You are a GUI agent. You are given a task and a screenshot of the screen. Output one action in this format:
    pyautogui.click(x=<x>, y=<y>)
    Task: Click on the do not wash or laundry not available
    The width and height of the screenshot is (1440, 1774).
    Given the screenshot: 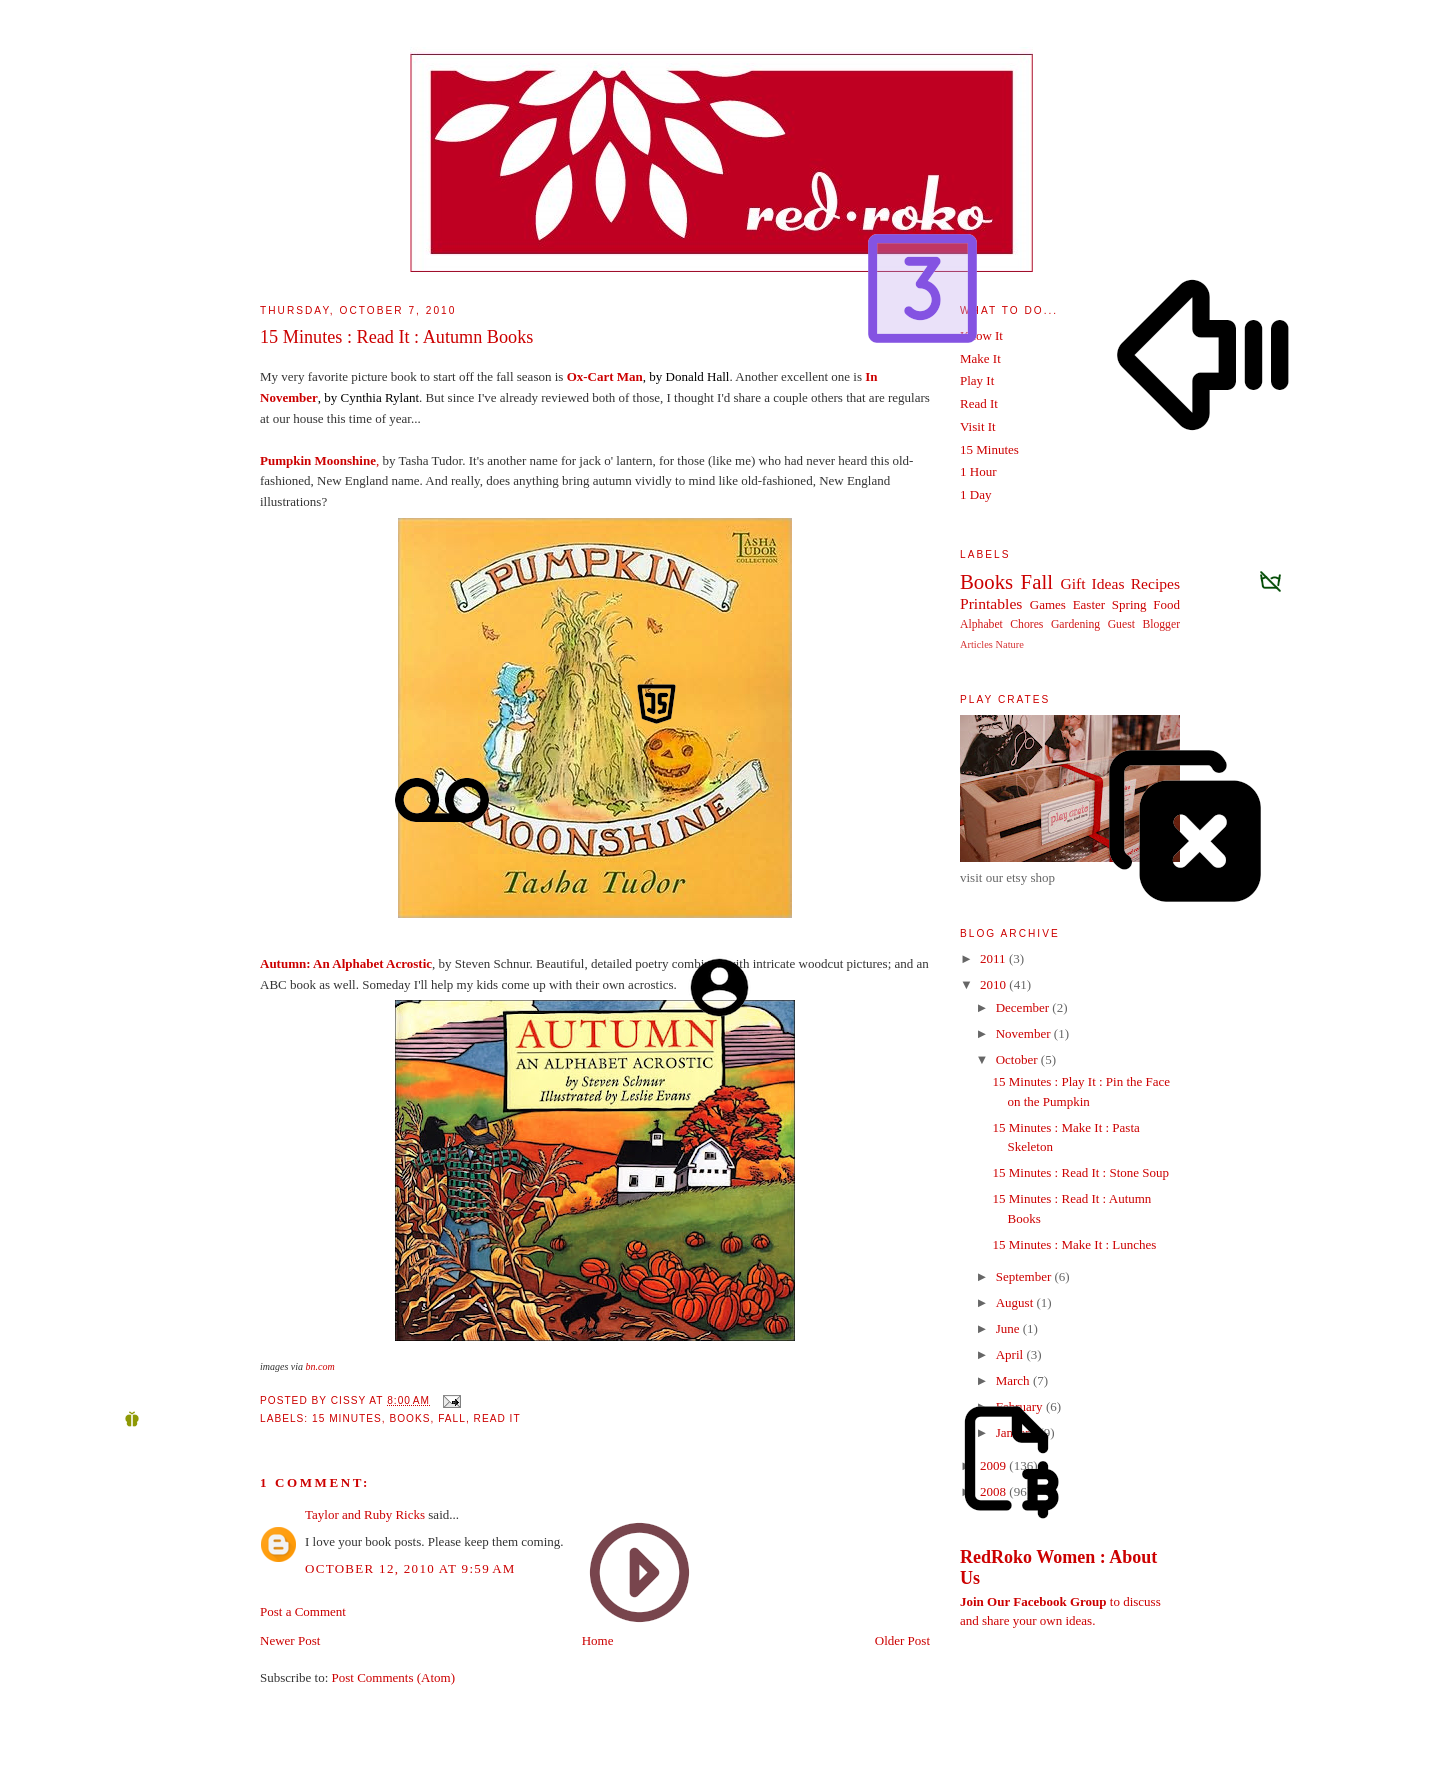 What is the action you would take?
    pyautogui.click(x=1270, y=581)
    